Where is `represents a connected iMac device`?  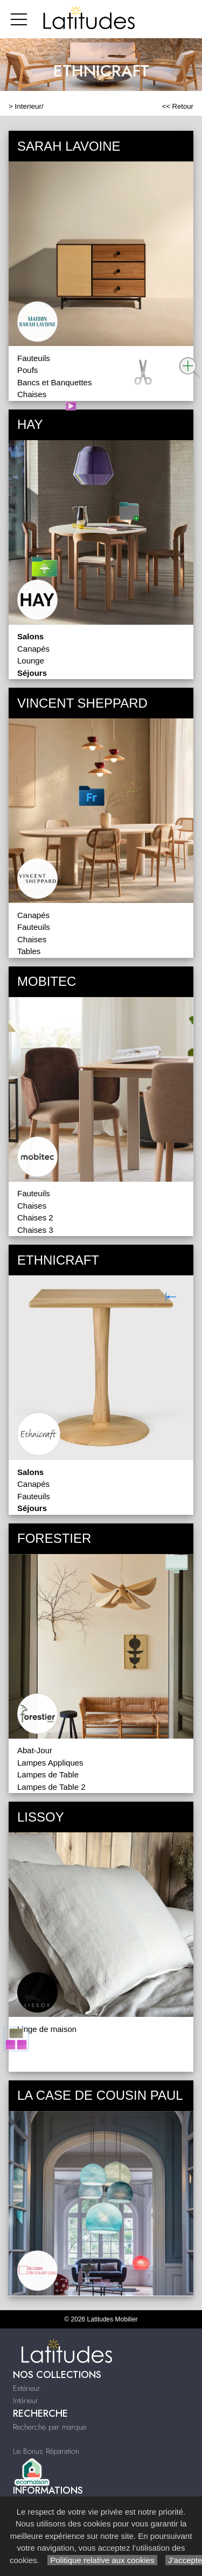 represents a connected iMac device is located at coordinates (177, 1564).